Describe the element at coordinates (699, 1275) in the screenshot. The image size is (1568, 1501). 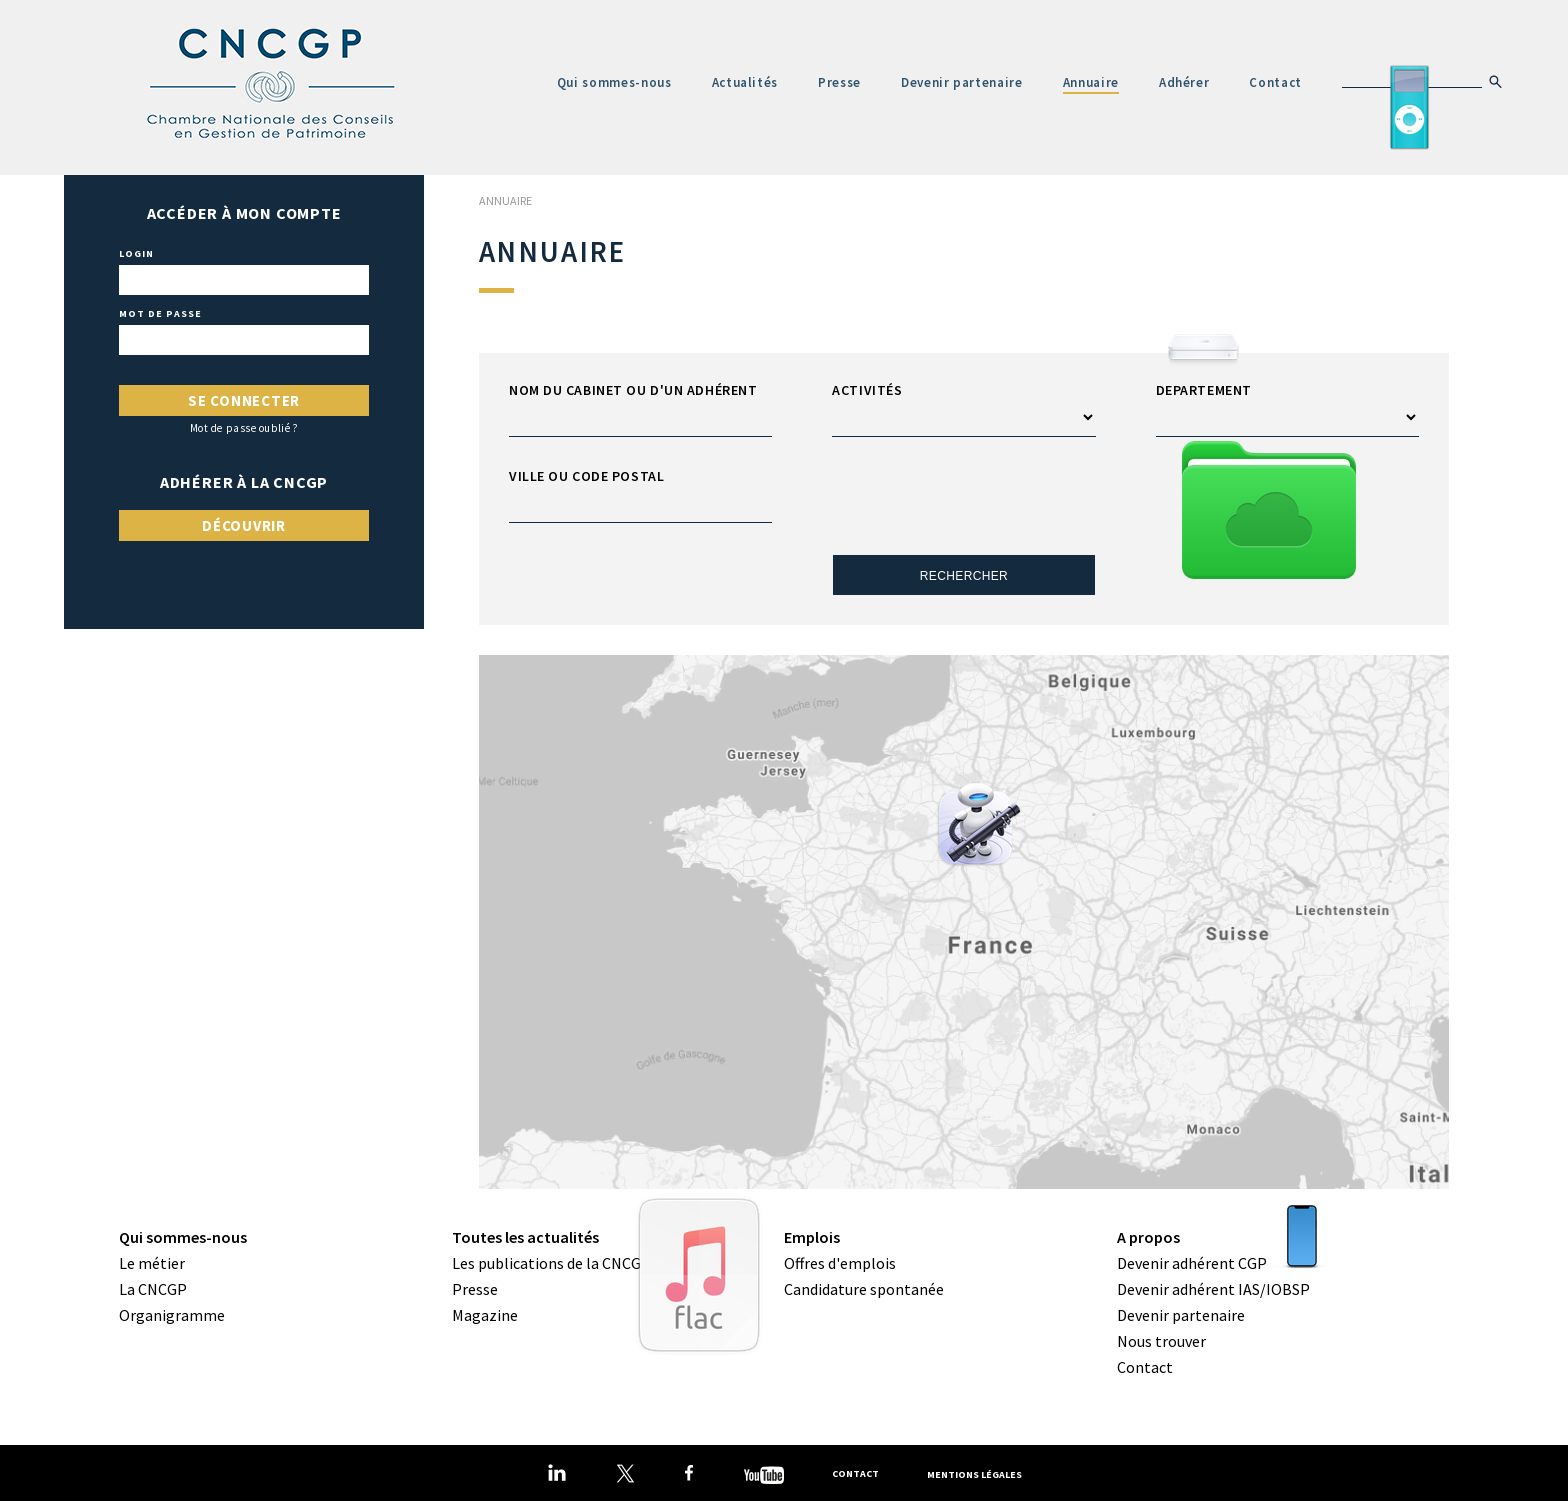
I see `a FLAC audio file` at that location.